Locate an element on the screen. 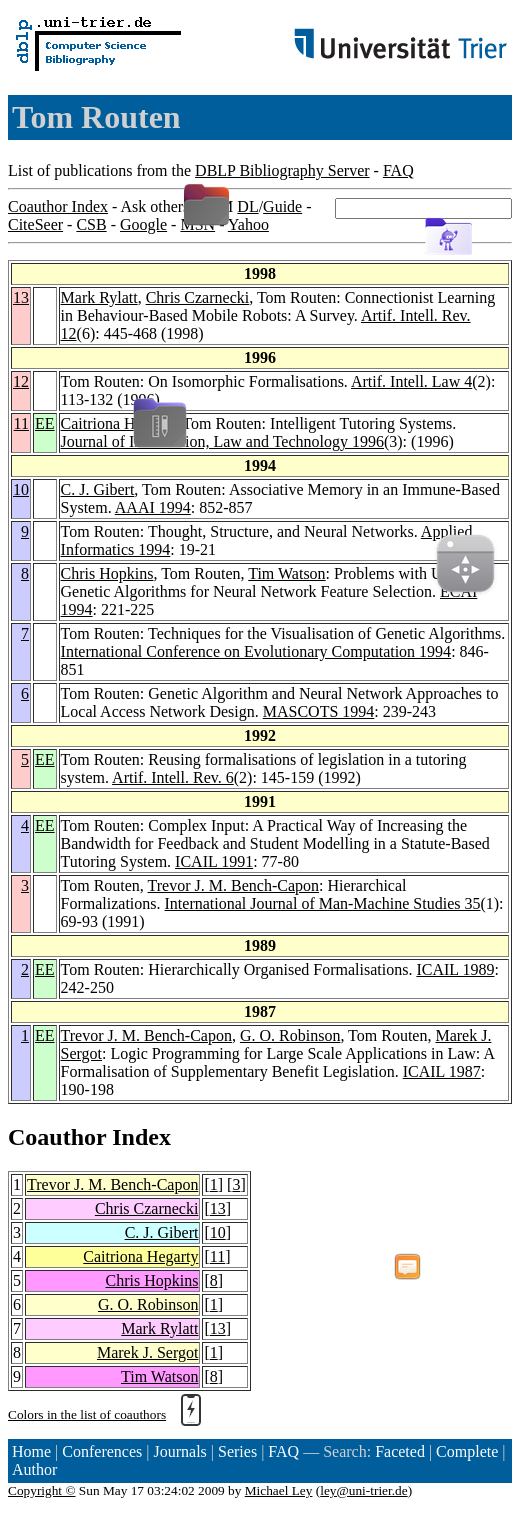 The image size is (520, 1515). open the maui framework project folder is located at coordinates (448, 237).